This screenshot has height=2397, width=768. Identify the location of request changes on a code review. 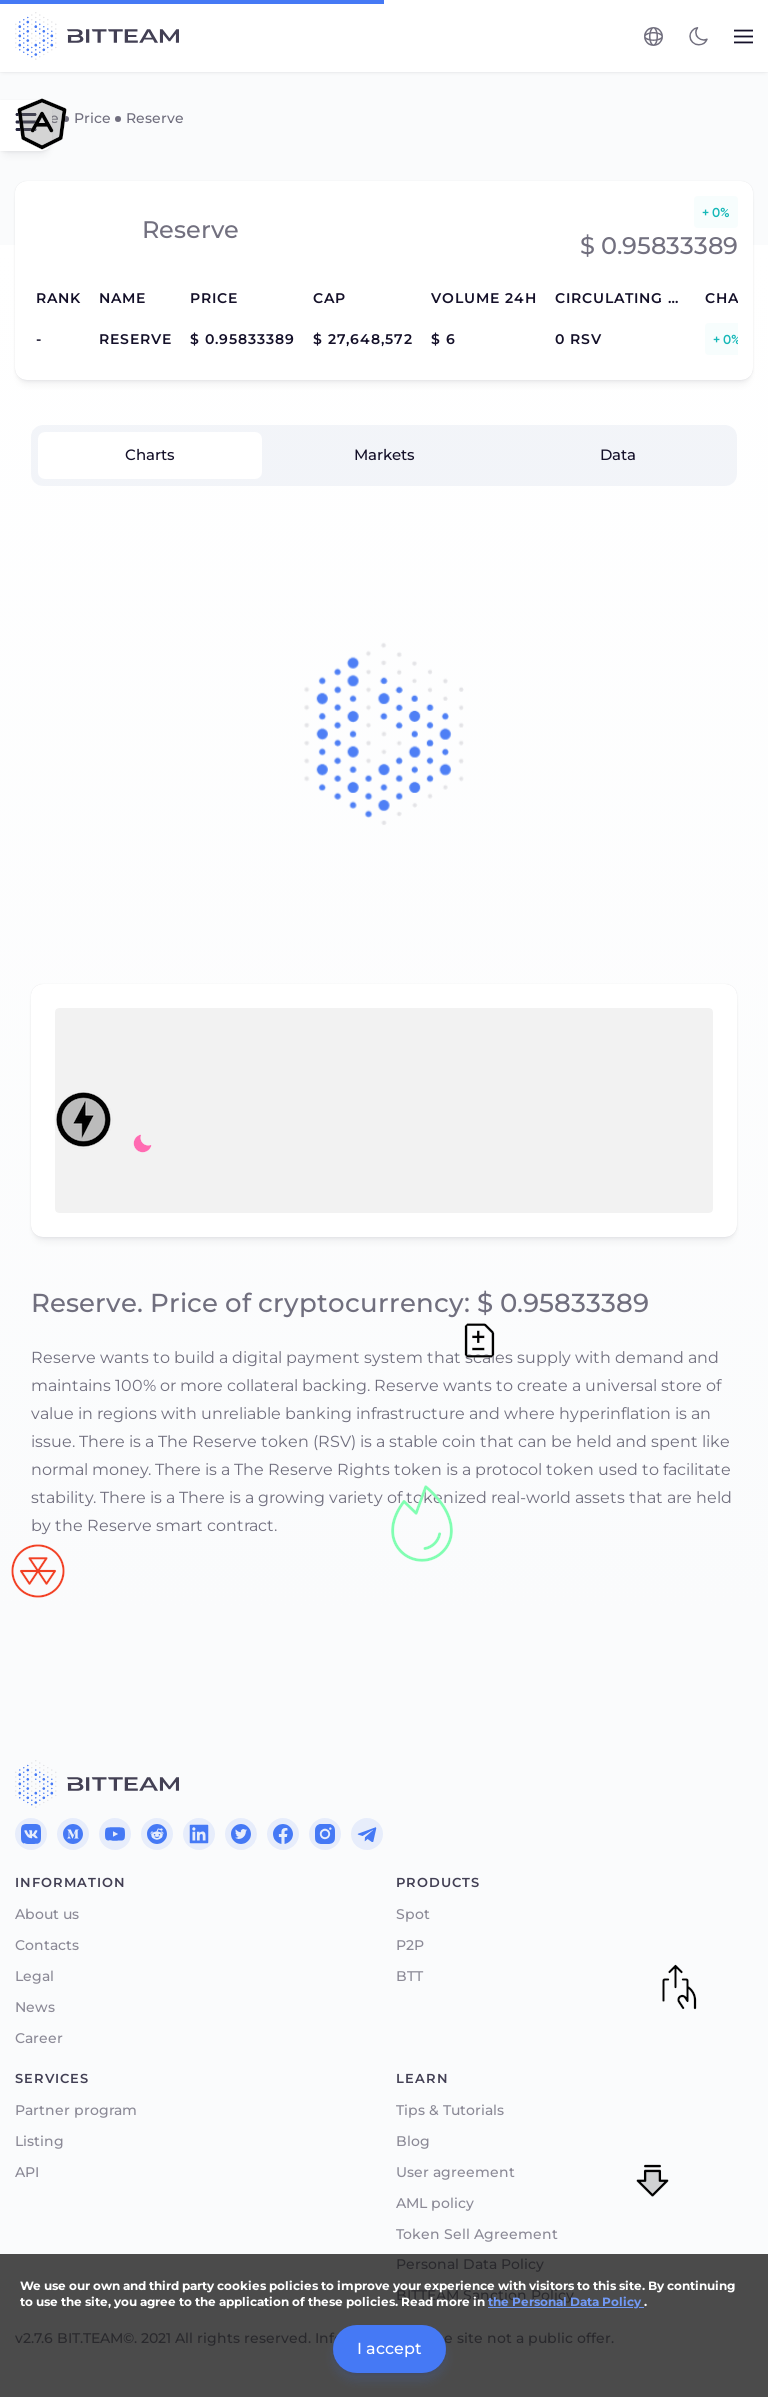
(479, 1340).